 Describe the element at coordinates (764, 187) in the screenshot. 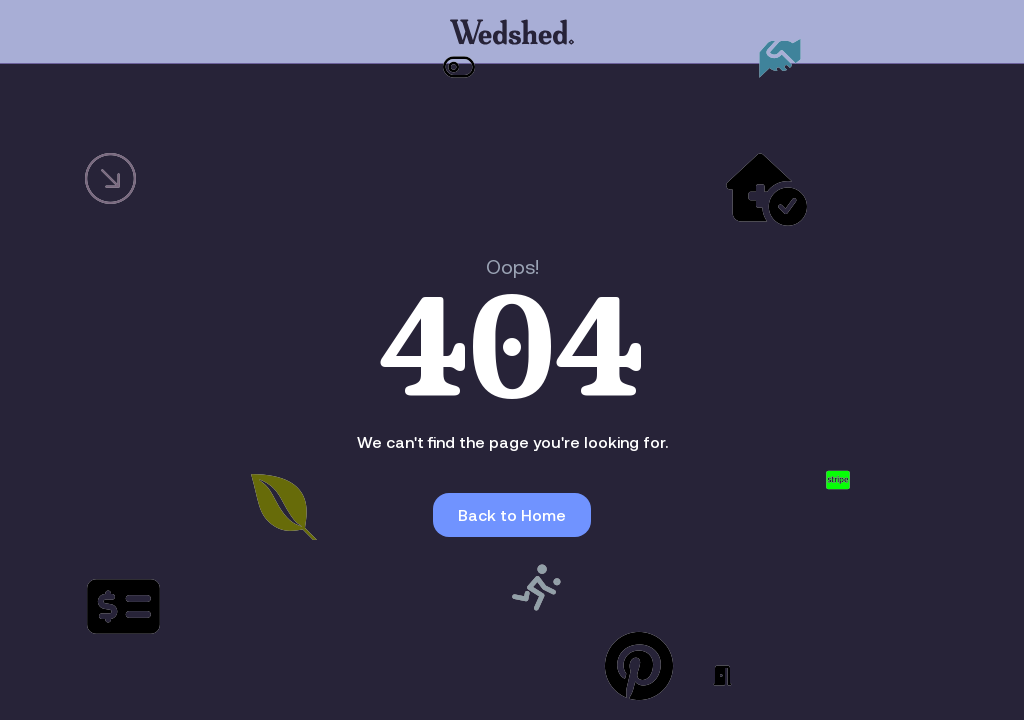

I see `verified medical home or healthcare facility` at that location.